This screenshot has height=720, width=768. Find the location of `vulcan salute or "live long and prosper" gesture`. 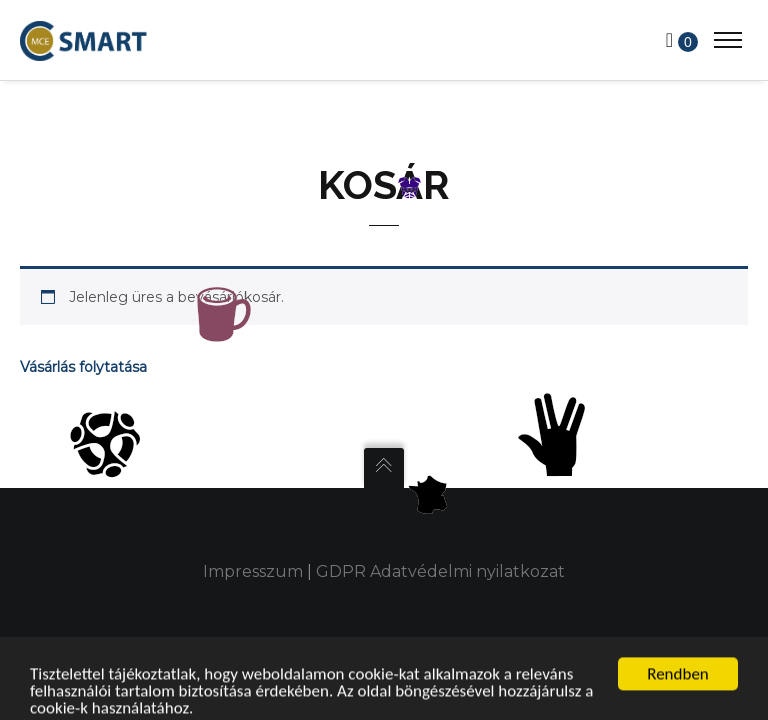

vulcan salute or "live long and prosper" gesture is located at coordinates (551, 433).